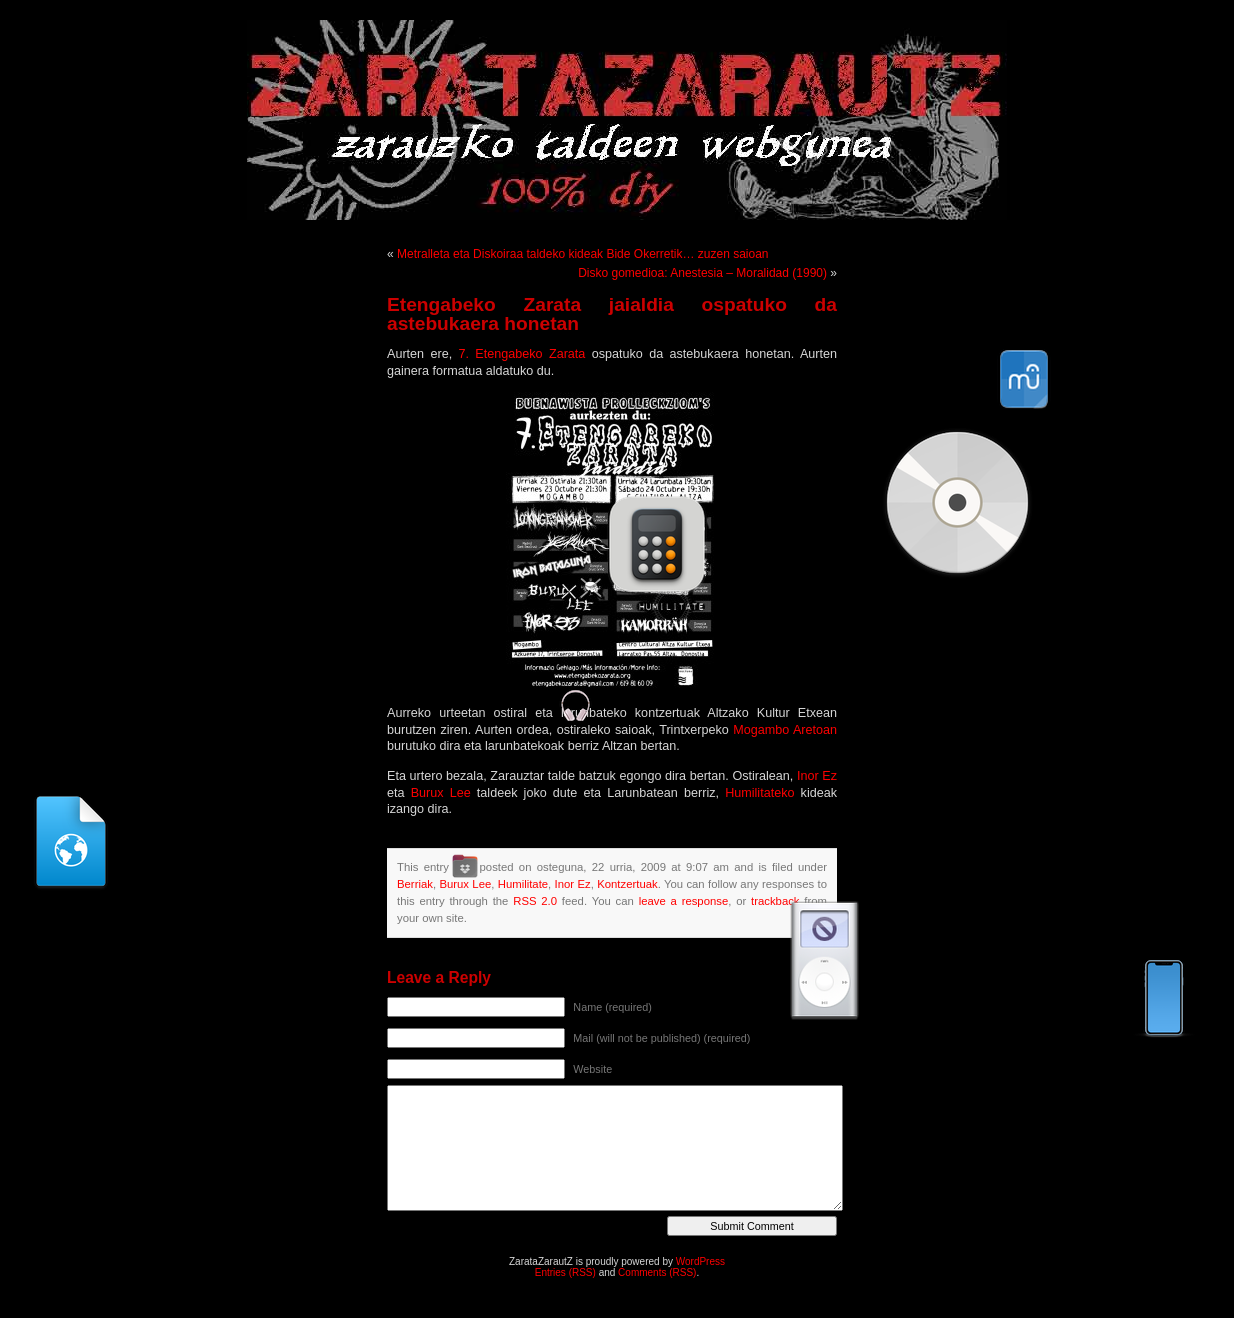  What do you see at coordinates (465, 866) in the screenshot?
I see `open dropbox synced folder` at bounding box center [465, 866].